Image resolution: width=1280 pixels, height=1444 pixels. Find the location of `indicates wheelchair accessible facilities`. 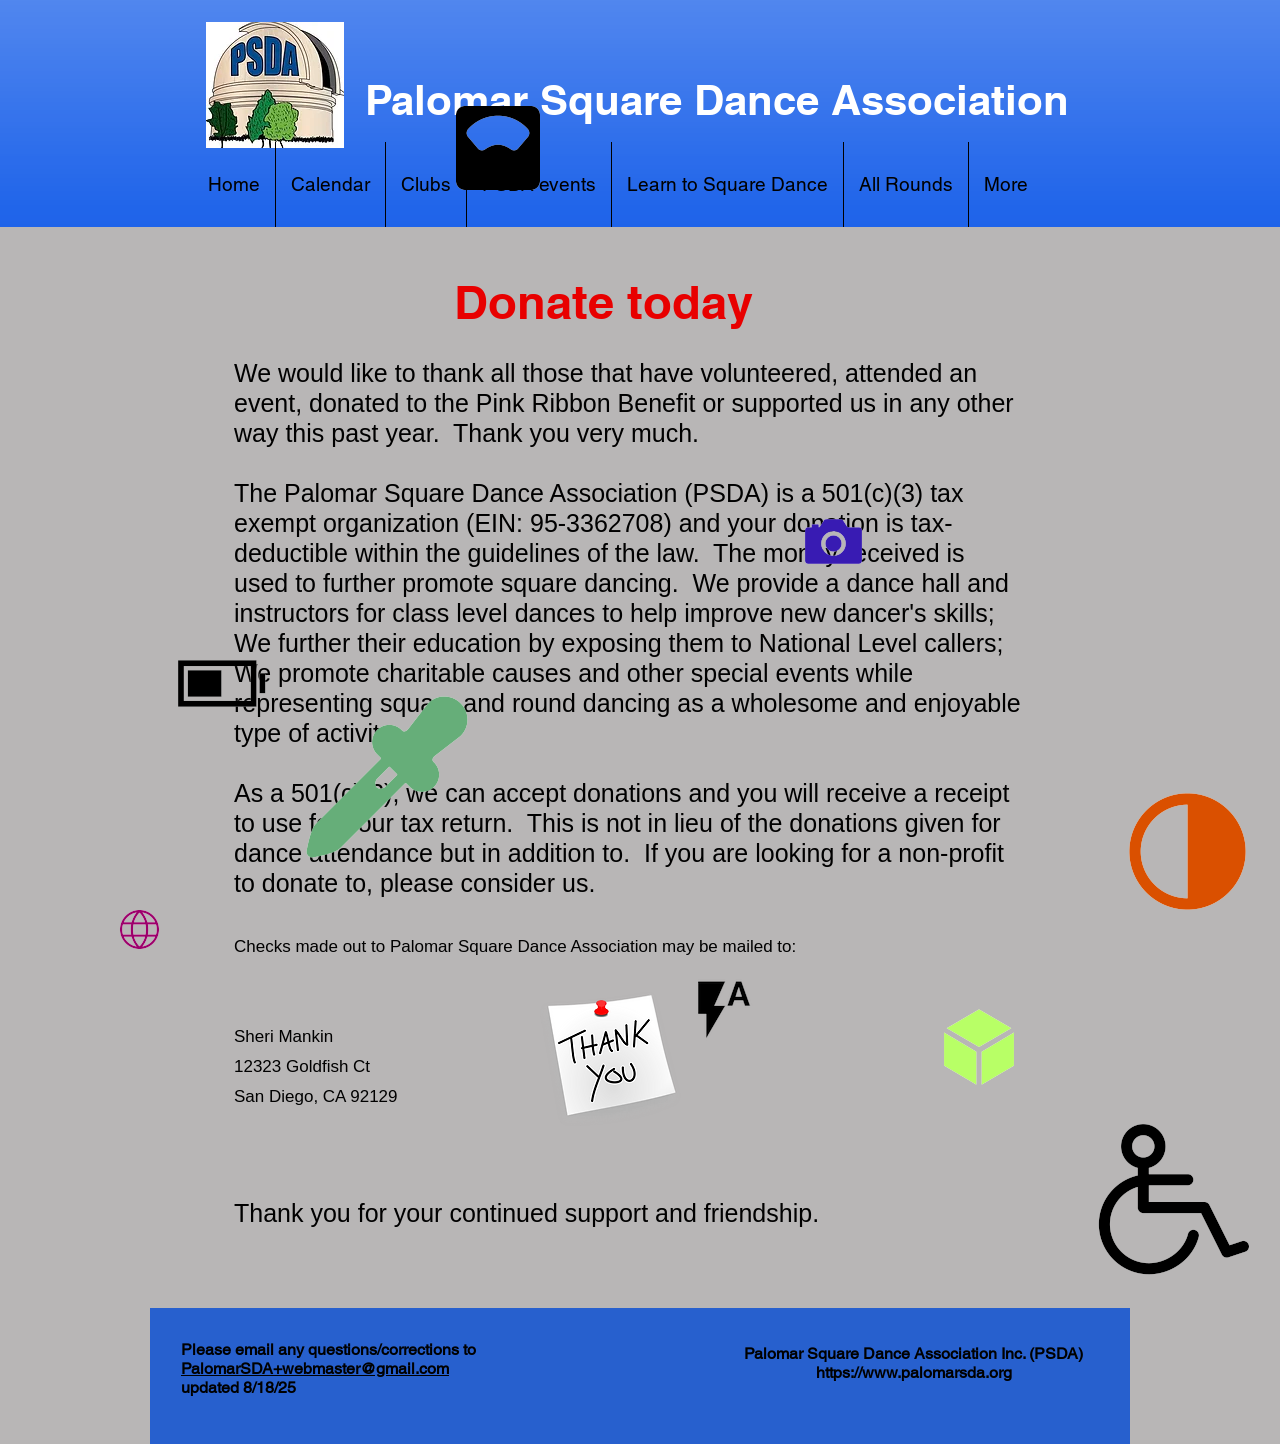

indicates wheelchair accessible facilities is located at coordinates (1160, 1202).